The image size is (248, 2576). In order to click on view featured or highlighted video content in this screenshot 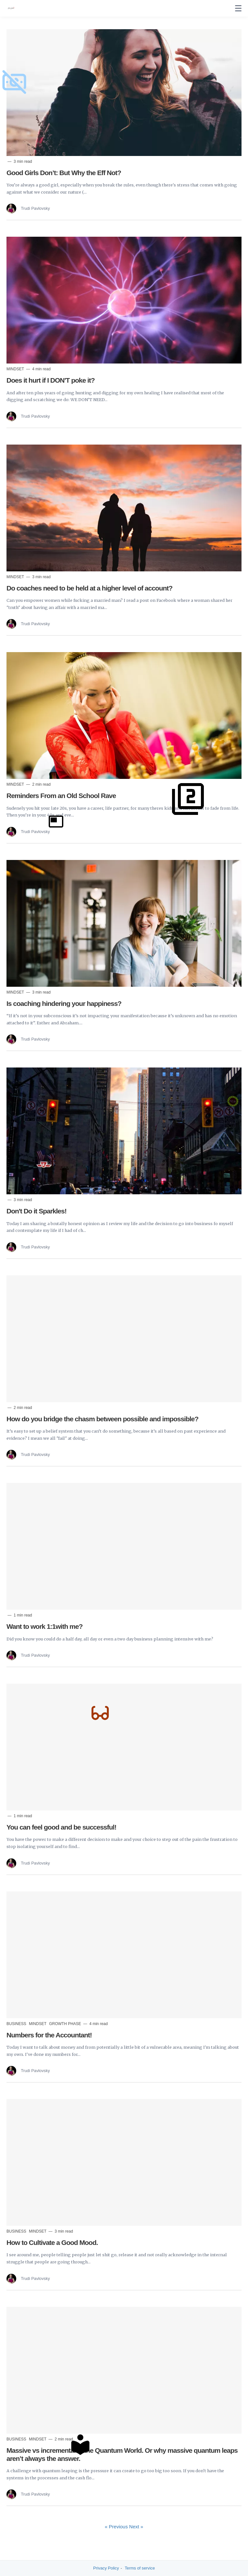, I will do `click(56, 821)`.